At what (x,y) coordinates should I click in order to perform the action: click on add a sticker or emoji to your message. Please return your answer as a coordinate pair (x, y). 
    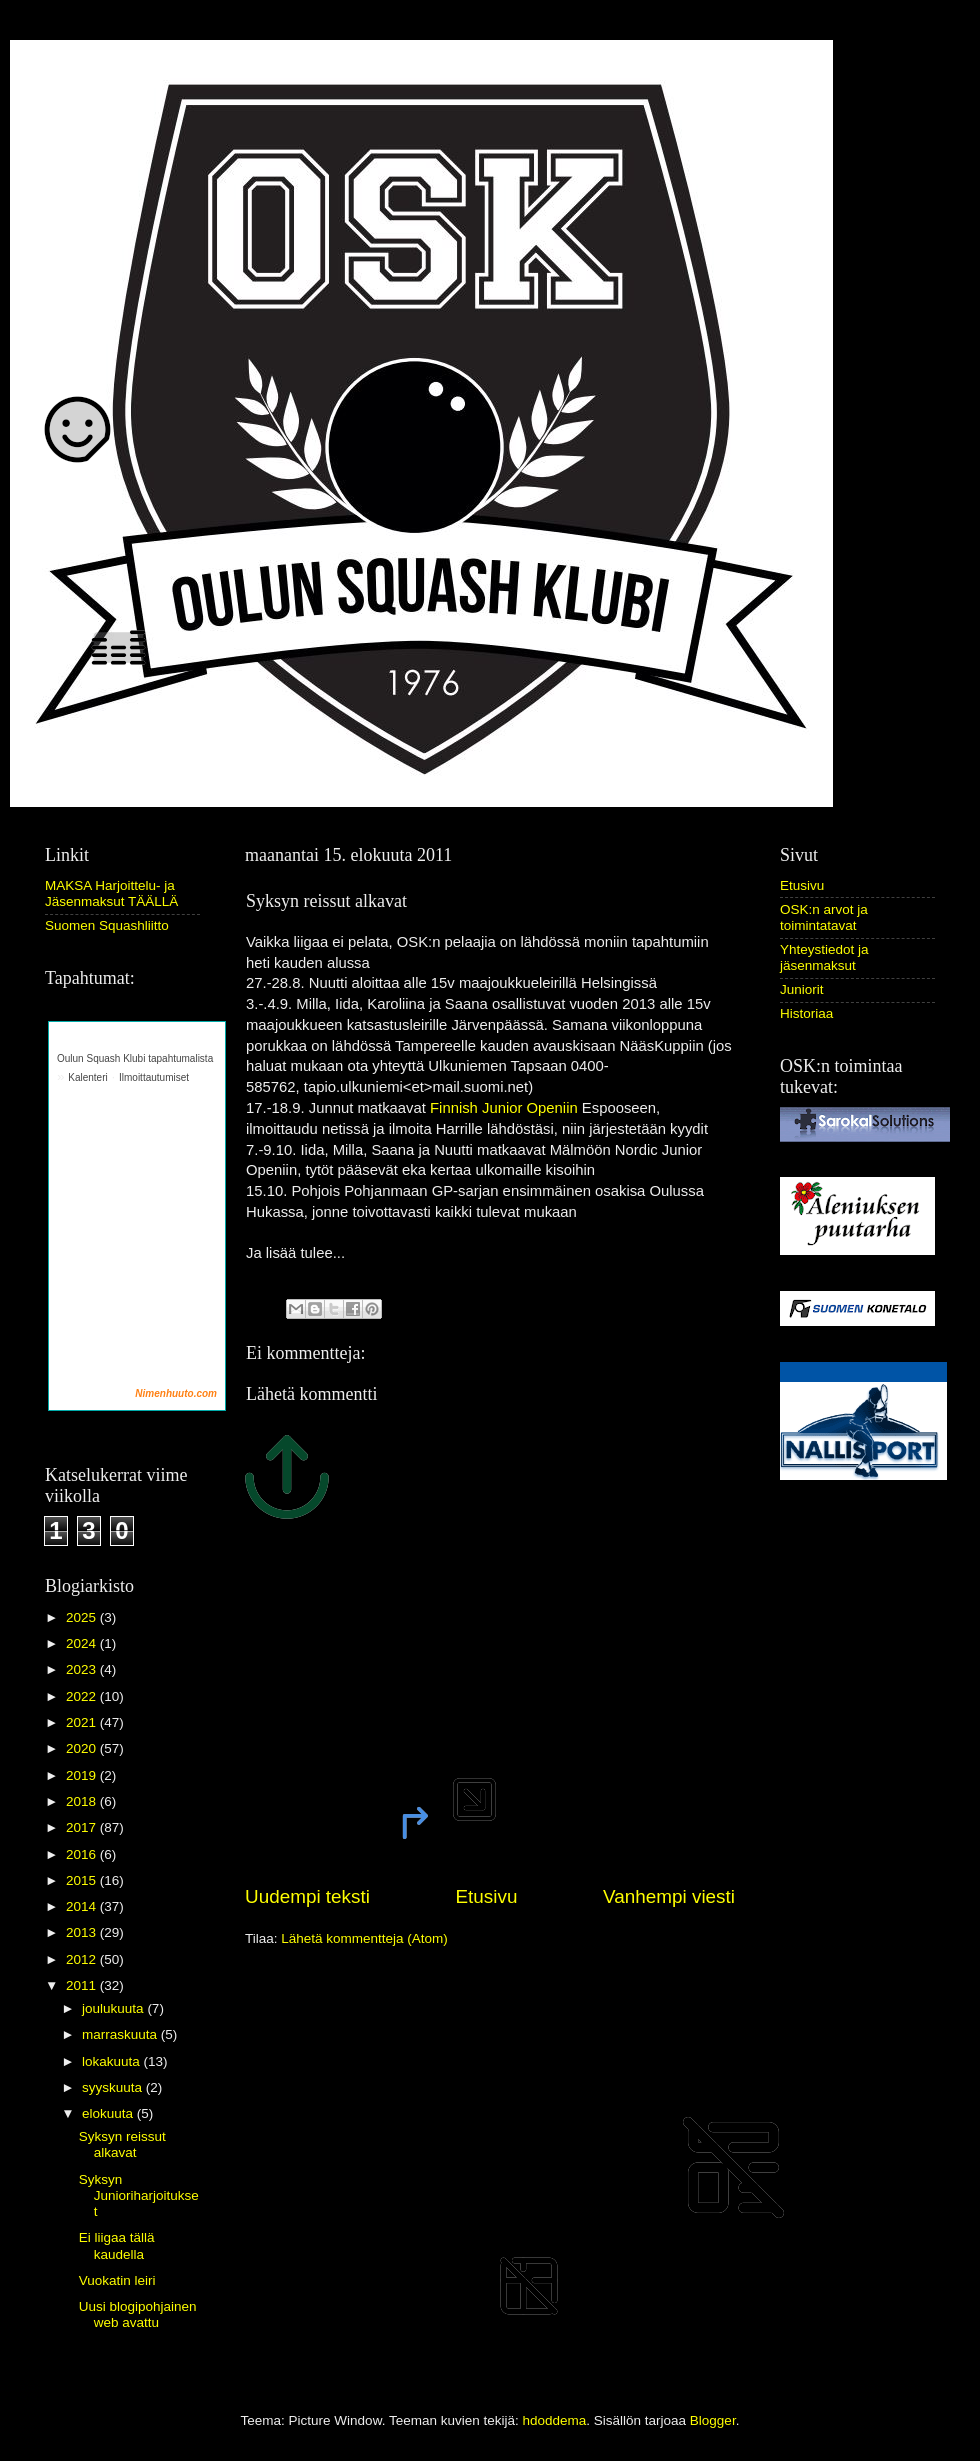
    Looking at the image, I should click on (77, 429).